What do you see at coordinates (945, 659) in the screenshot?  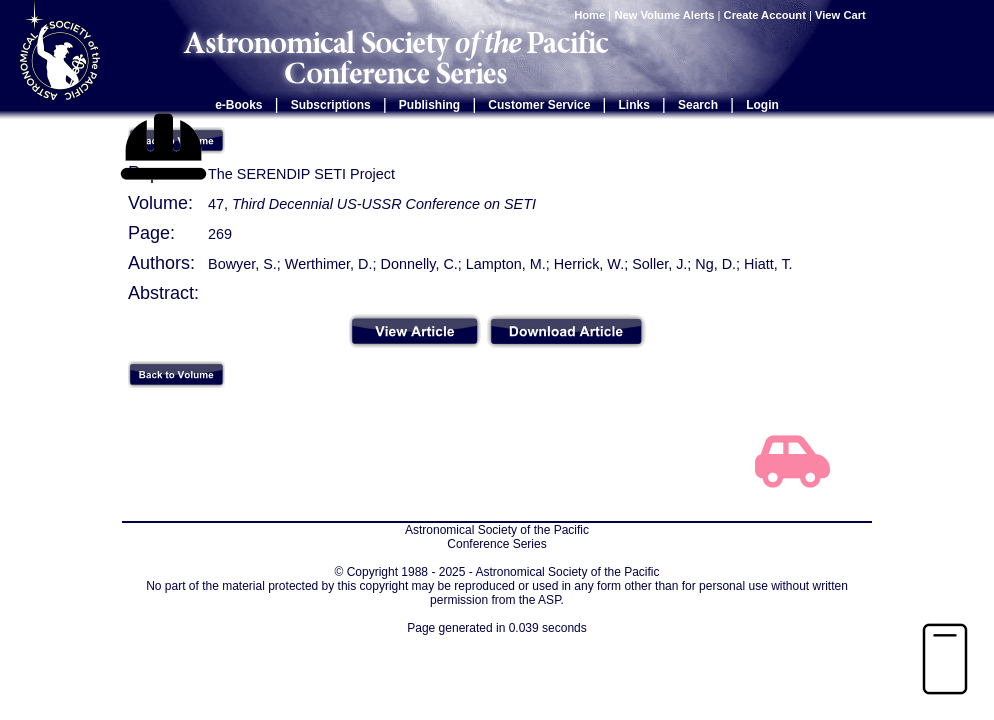 I see `access device speaker settings` at bounding box center [945, 659].